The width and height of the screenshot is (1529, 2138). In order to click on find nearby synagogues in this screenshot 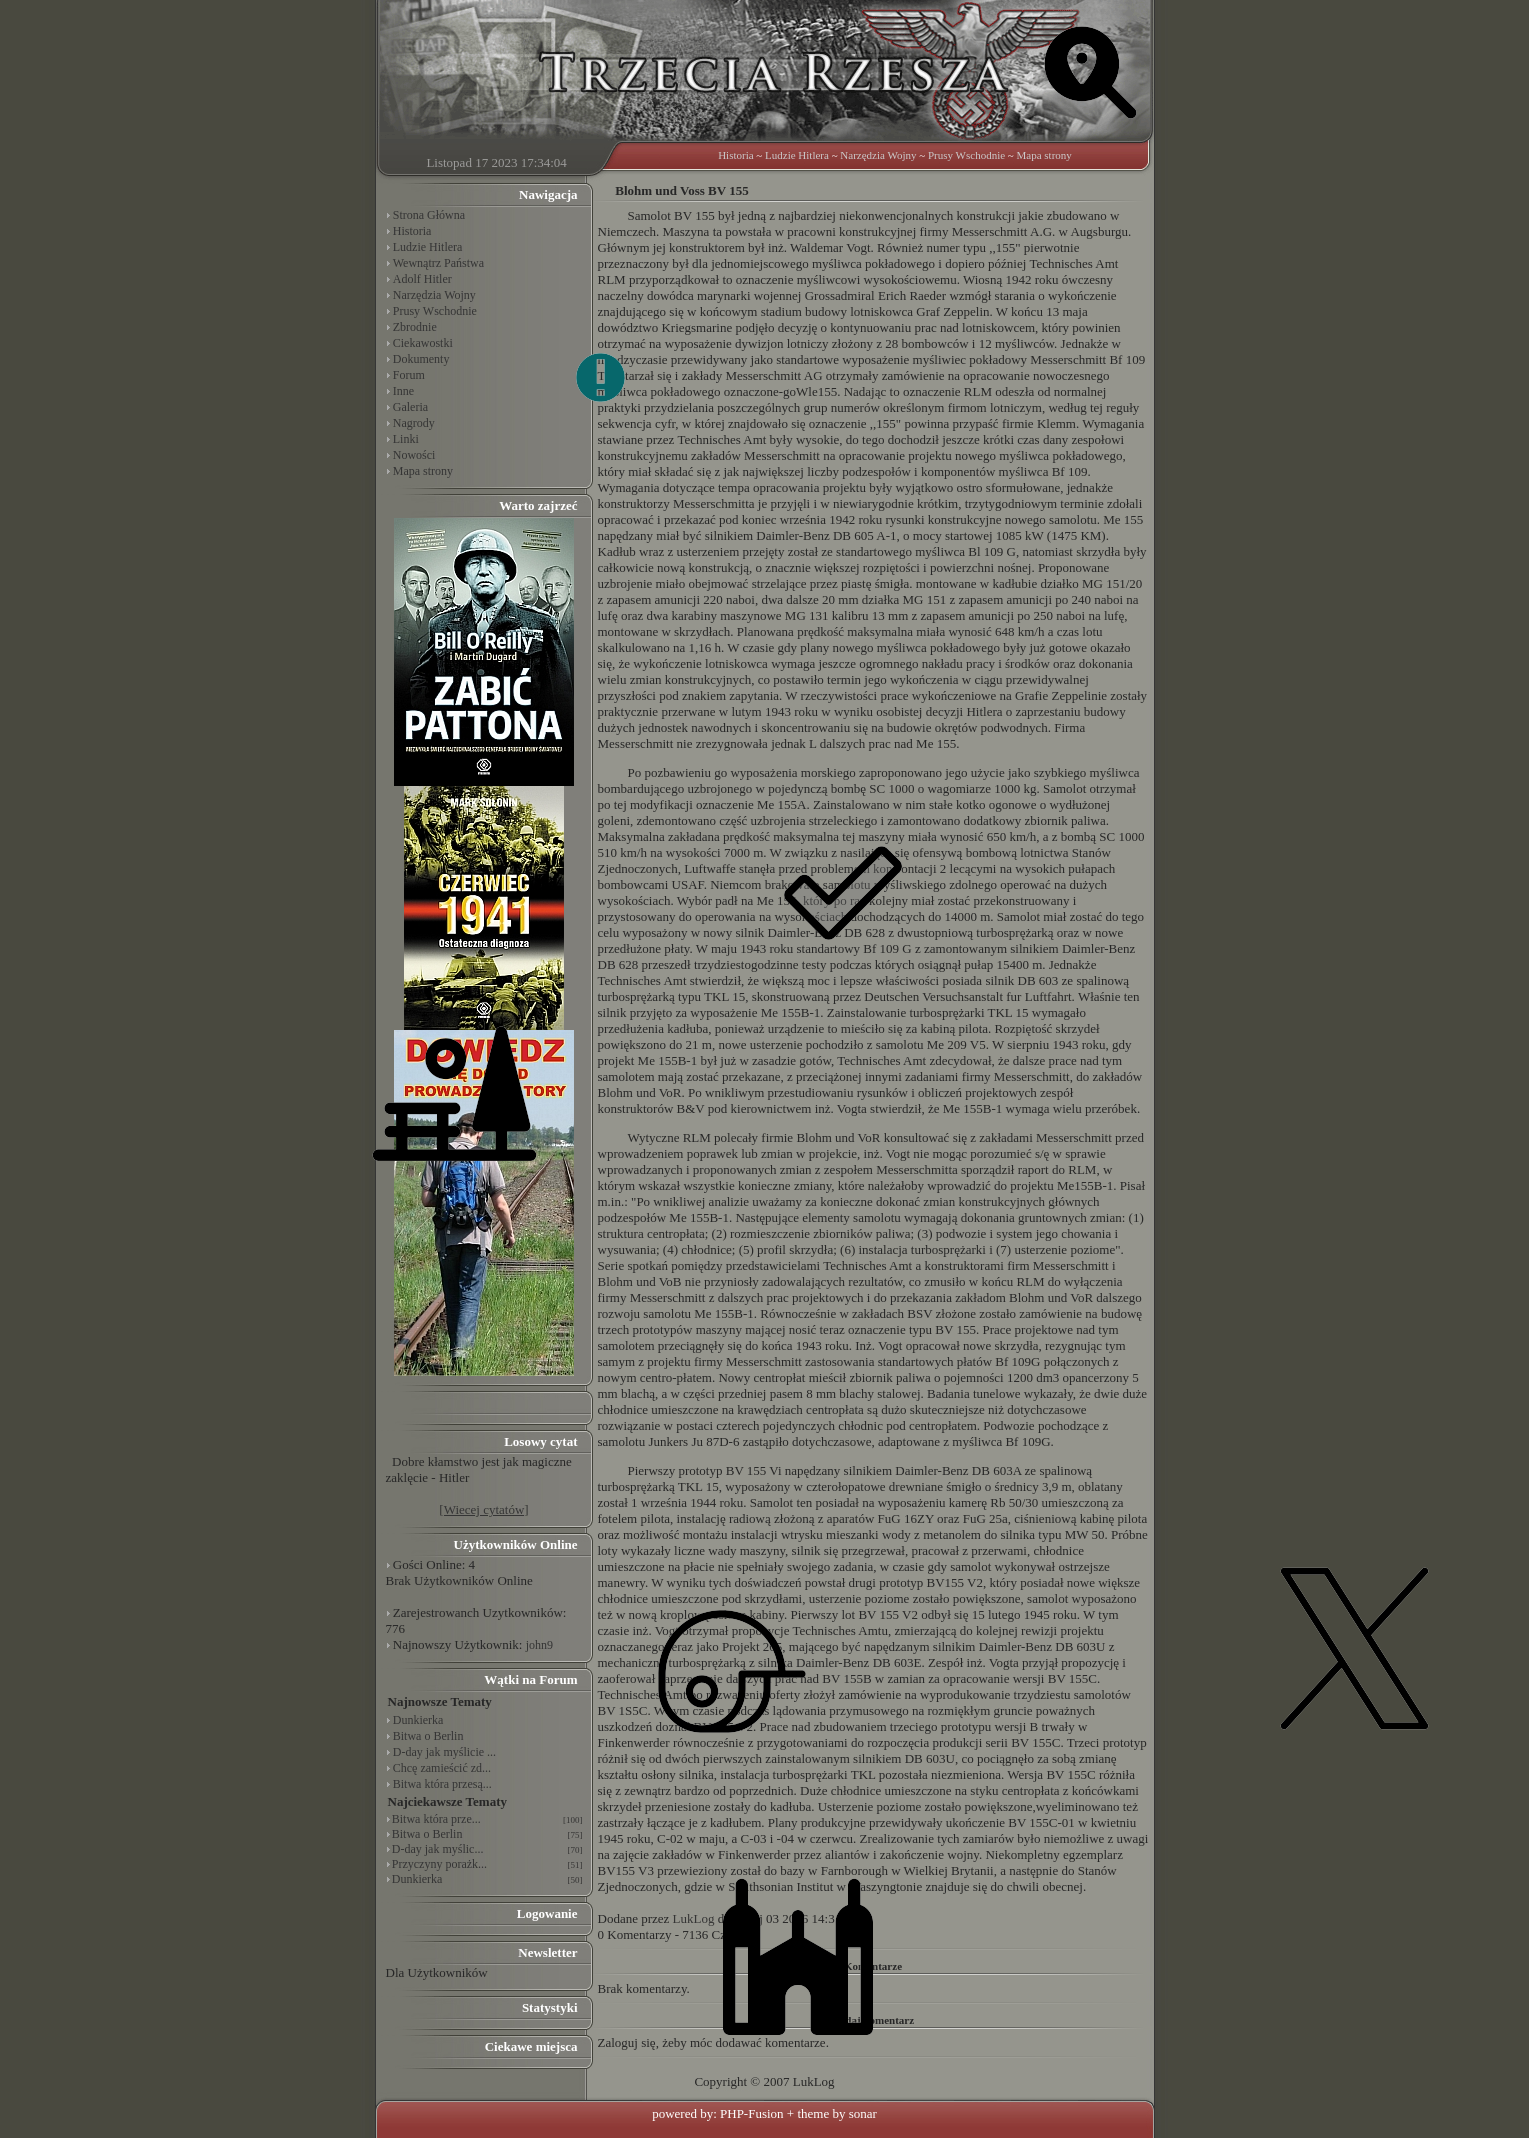, I will do `click(798, 1960)`.